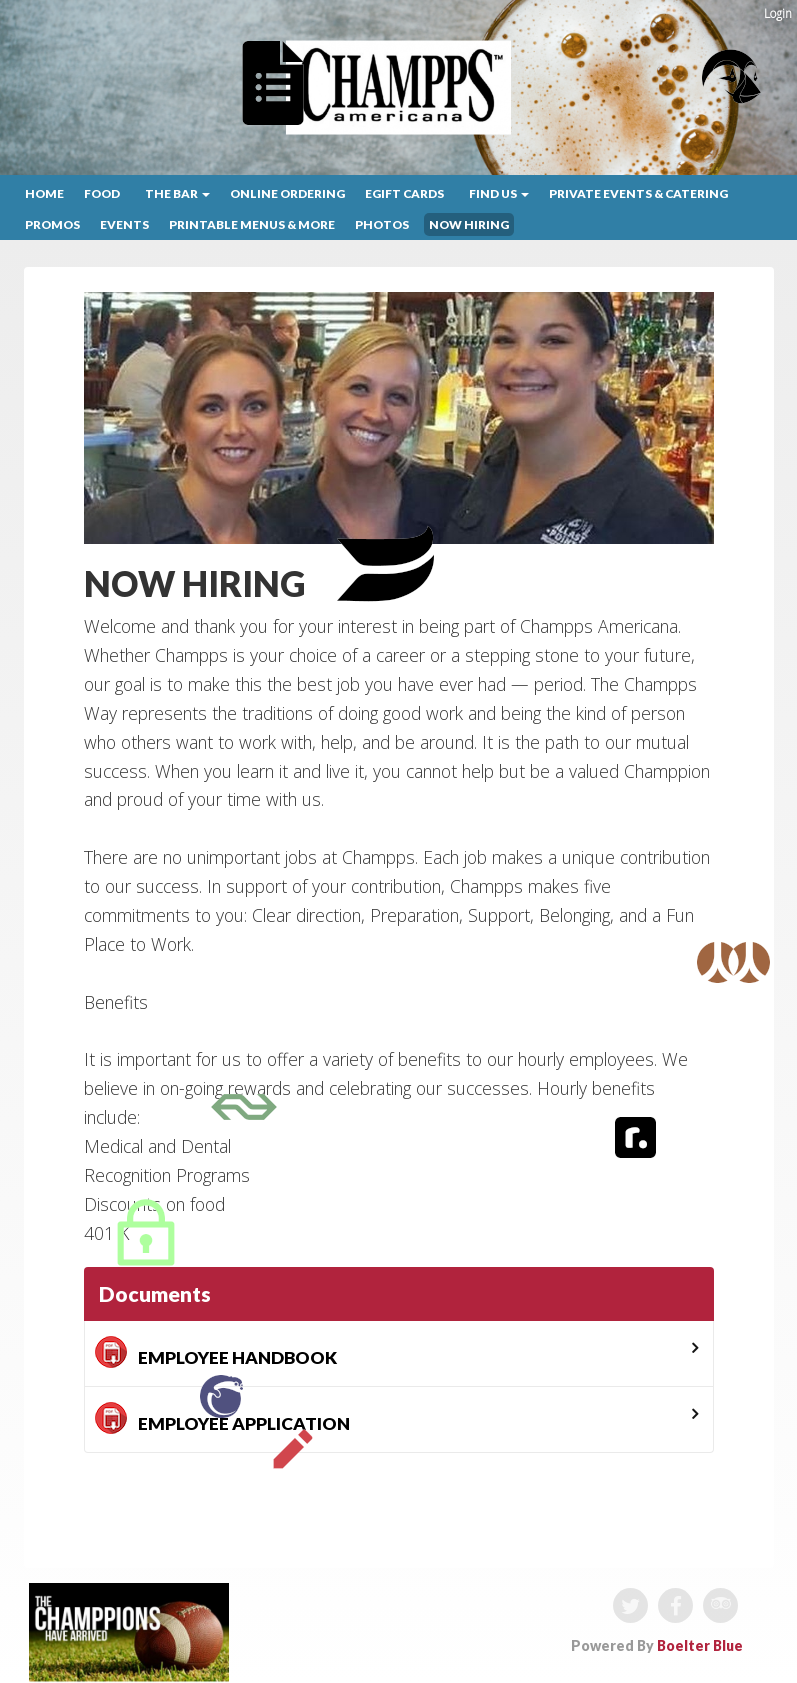 The width and height of the screenshot is (797, 1683). I want to click on lock or secure this item, so click(146, 1234).